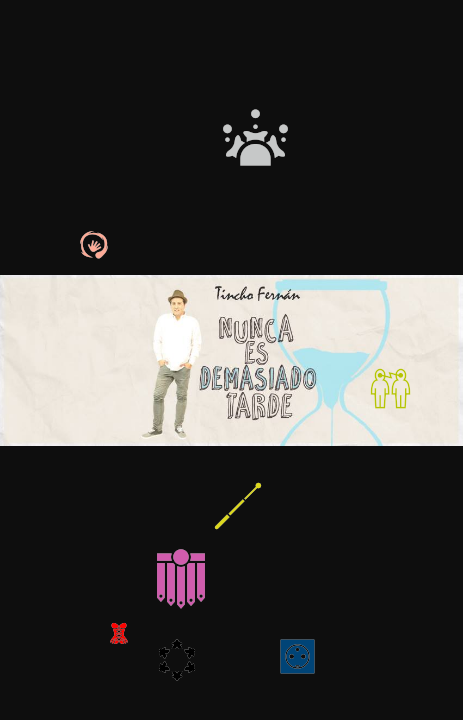 The image size is (463, 720). I want to click on indicates mind-link or telepathic communication feature, so click(390, 388).